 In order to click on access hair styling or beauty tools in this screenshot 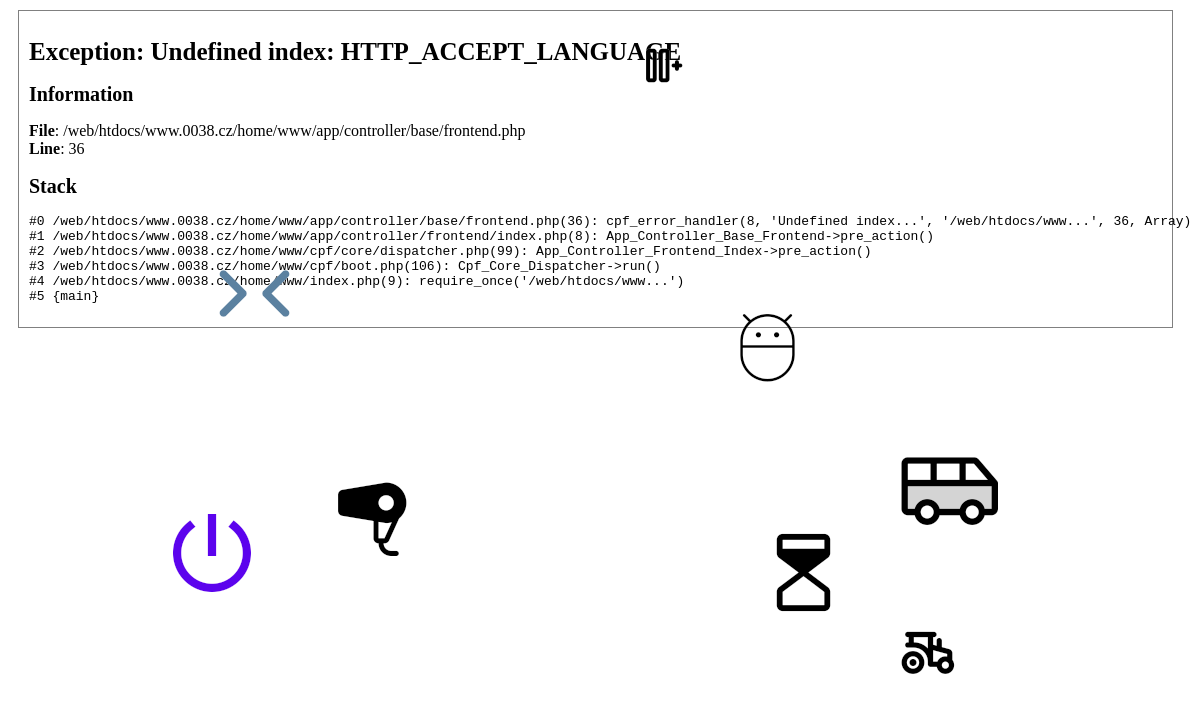, I will do `click(373, 515)`.